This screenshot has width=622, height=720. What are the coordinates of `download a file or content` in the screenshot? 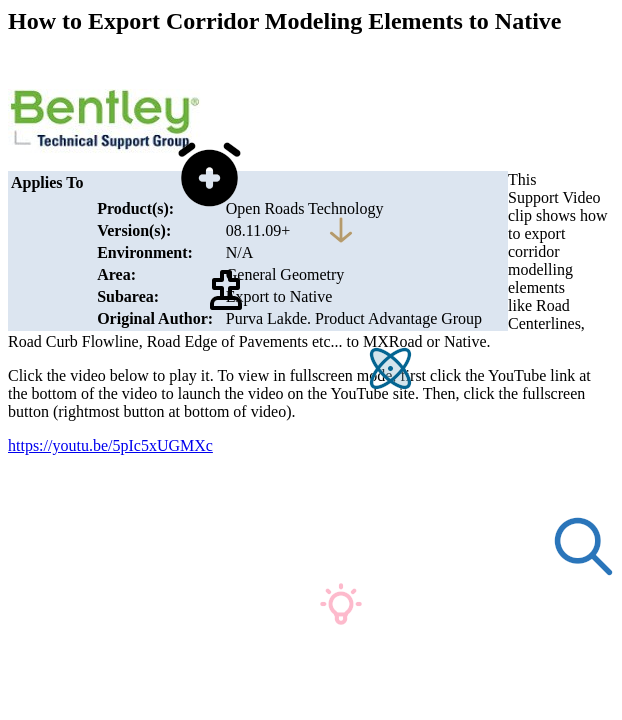 It's located at (341, 230).